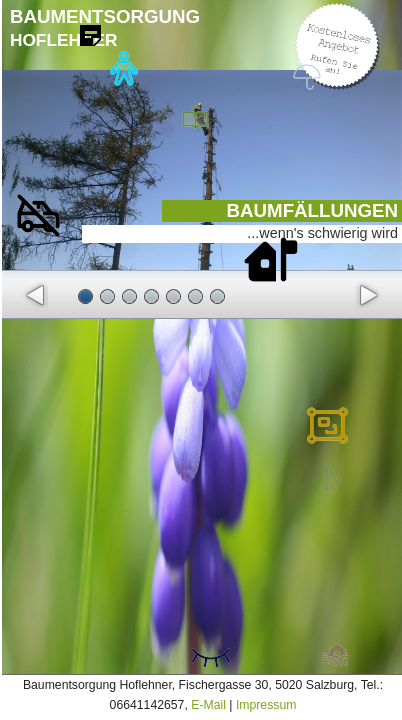 The width and height of the screenshot is (402, 720). What do you see at coordinates (307, 77) in the screenshot?
I see `indicates weather protection or rain forecast` at bounding box center [307, 77].